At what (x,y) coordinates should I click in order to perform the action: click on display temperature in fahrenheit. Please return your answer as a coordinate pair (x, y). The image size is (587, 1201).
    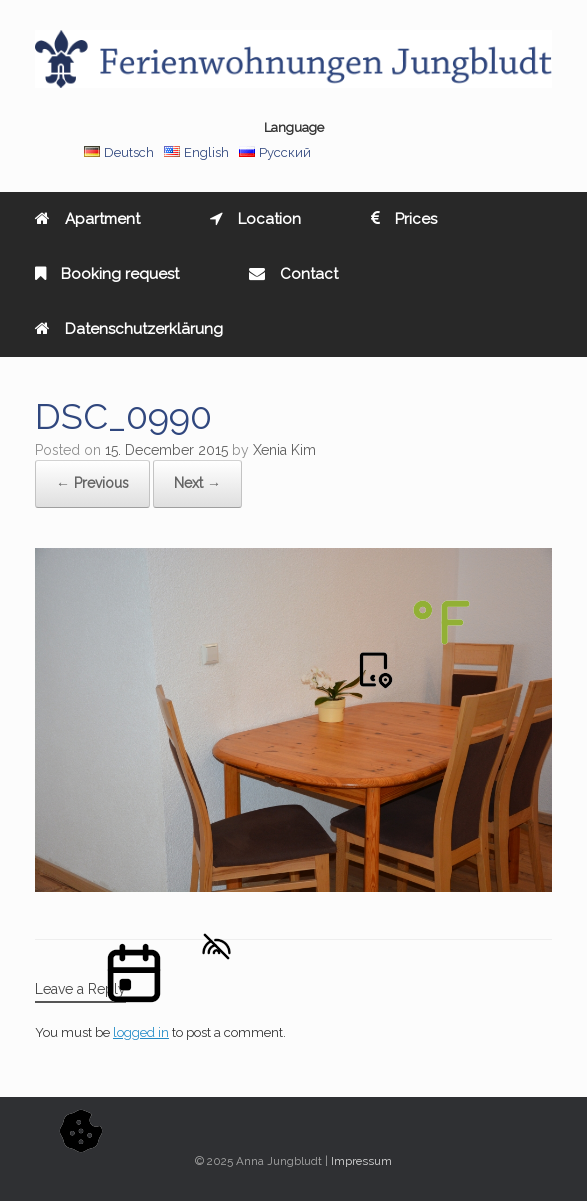
    Looking at the image, I should click on (441, 622).